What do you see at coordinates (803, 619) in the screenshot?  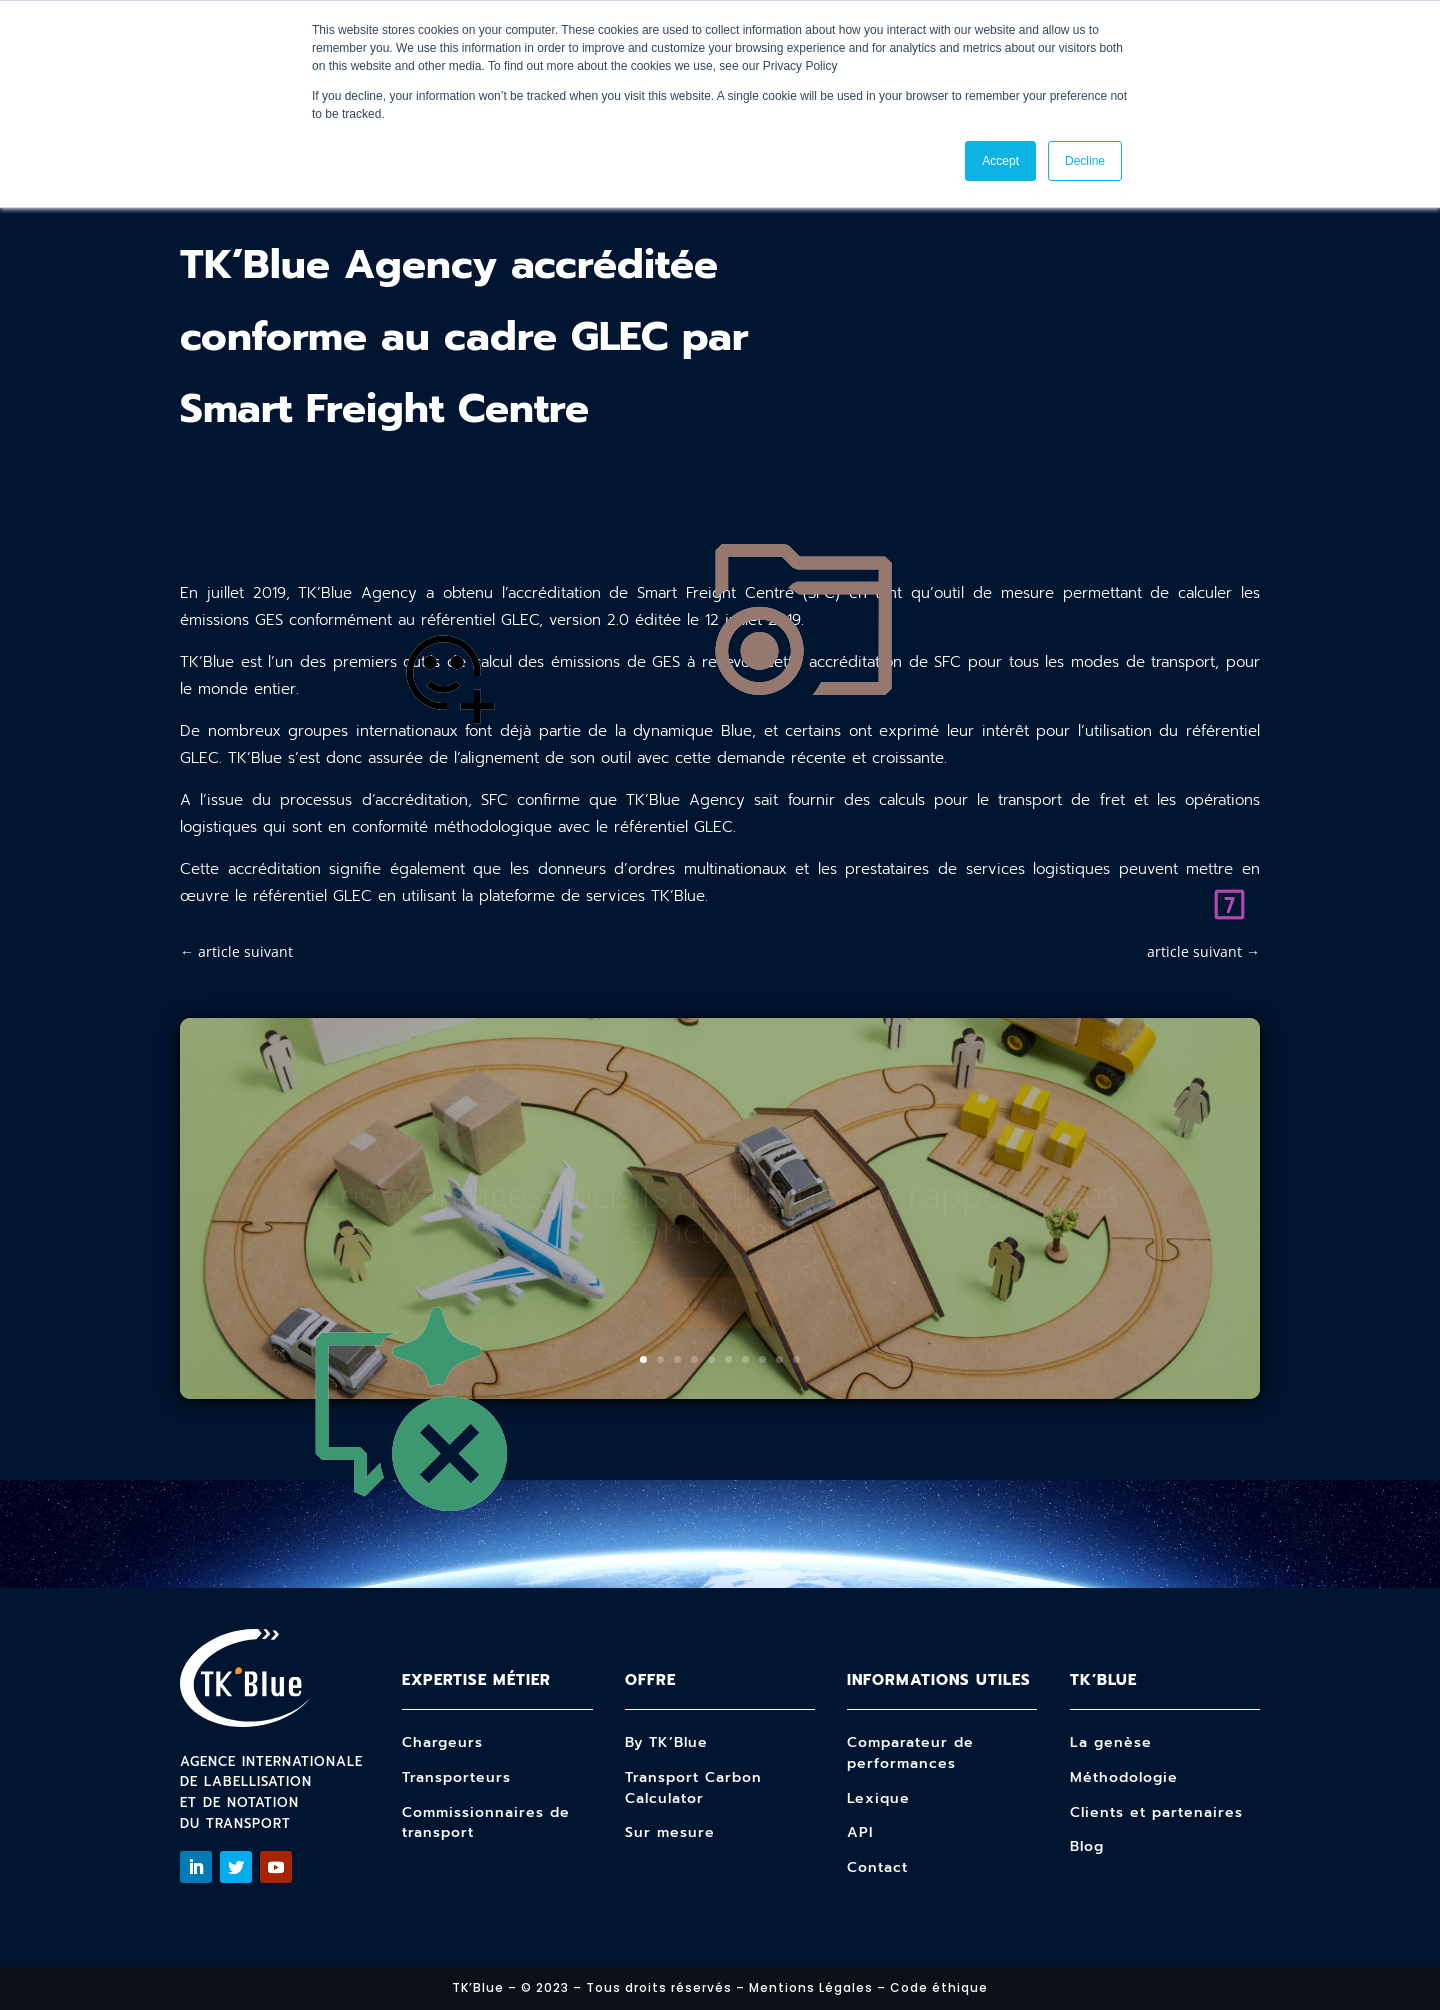 I see `navigate to the root directory` at bounding box center [803, 619].